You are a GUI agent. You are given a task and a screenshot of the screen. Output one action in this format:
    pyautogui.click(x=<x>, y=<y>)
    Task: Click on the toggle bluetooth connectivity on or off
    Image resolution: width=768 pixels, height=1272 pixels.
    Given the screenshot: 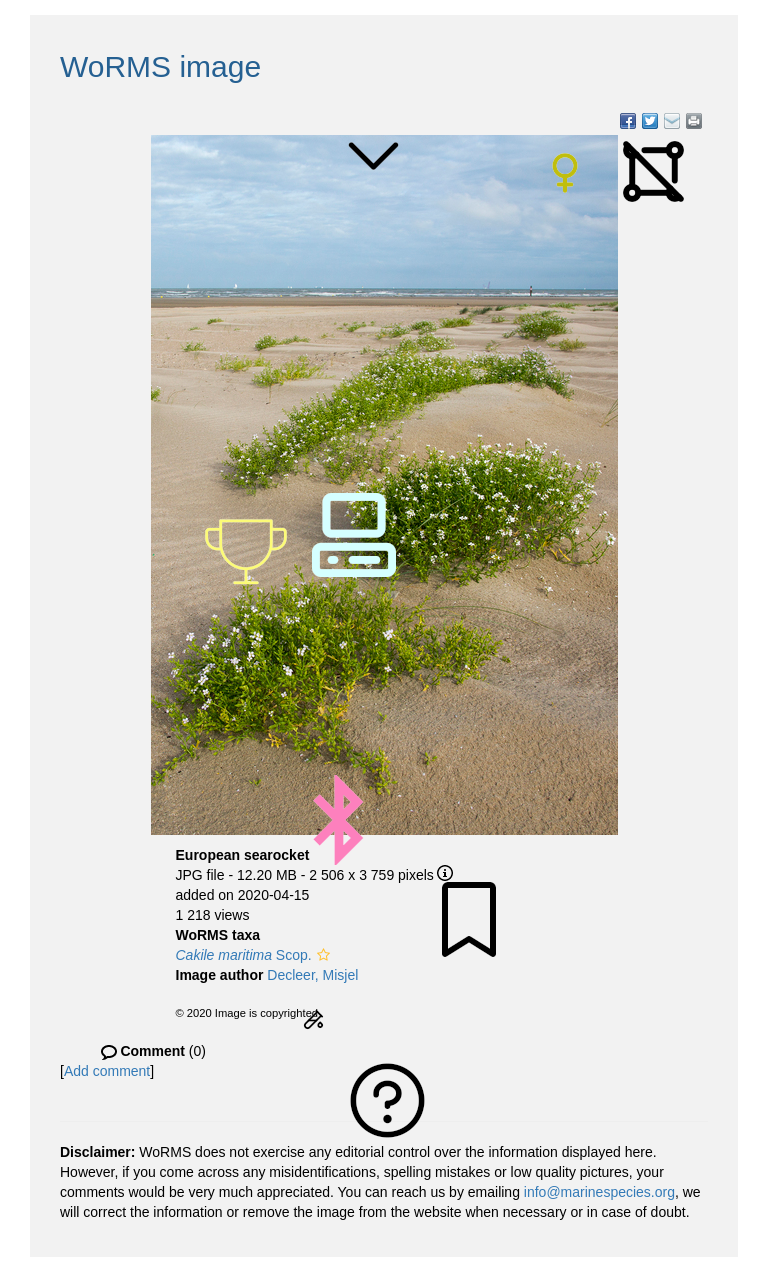 What is the action you would take?
    pyautogui.click(x=339, y=820)
    